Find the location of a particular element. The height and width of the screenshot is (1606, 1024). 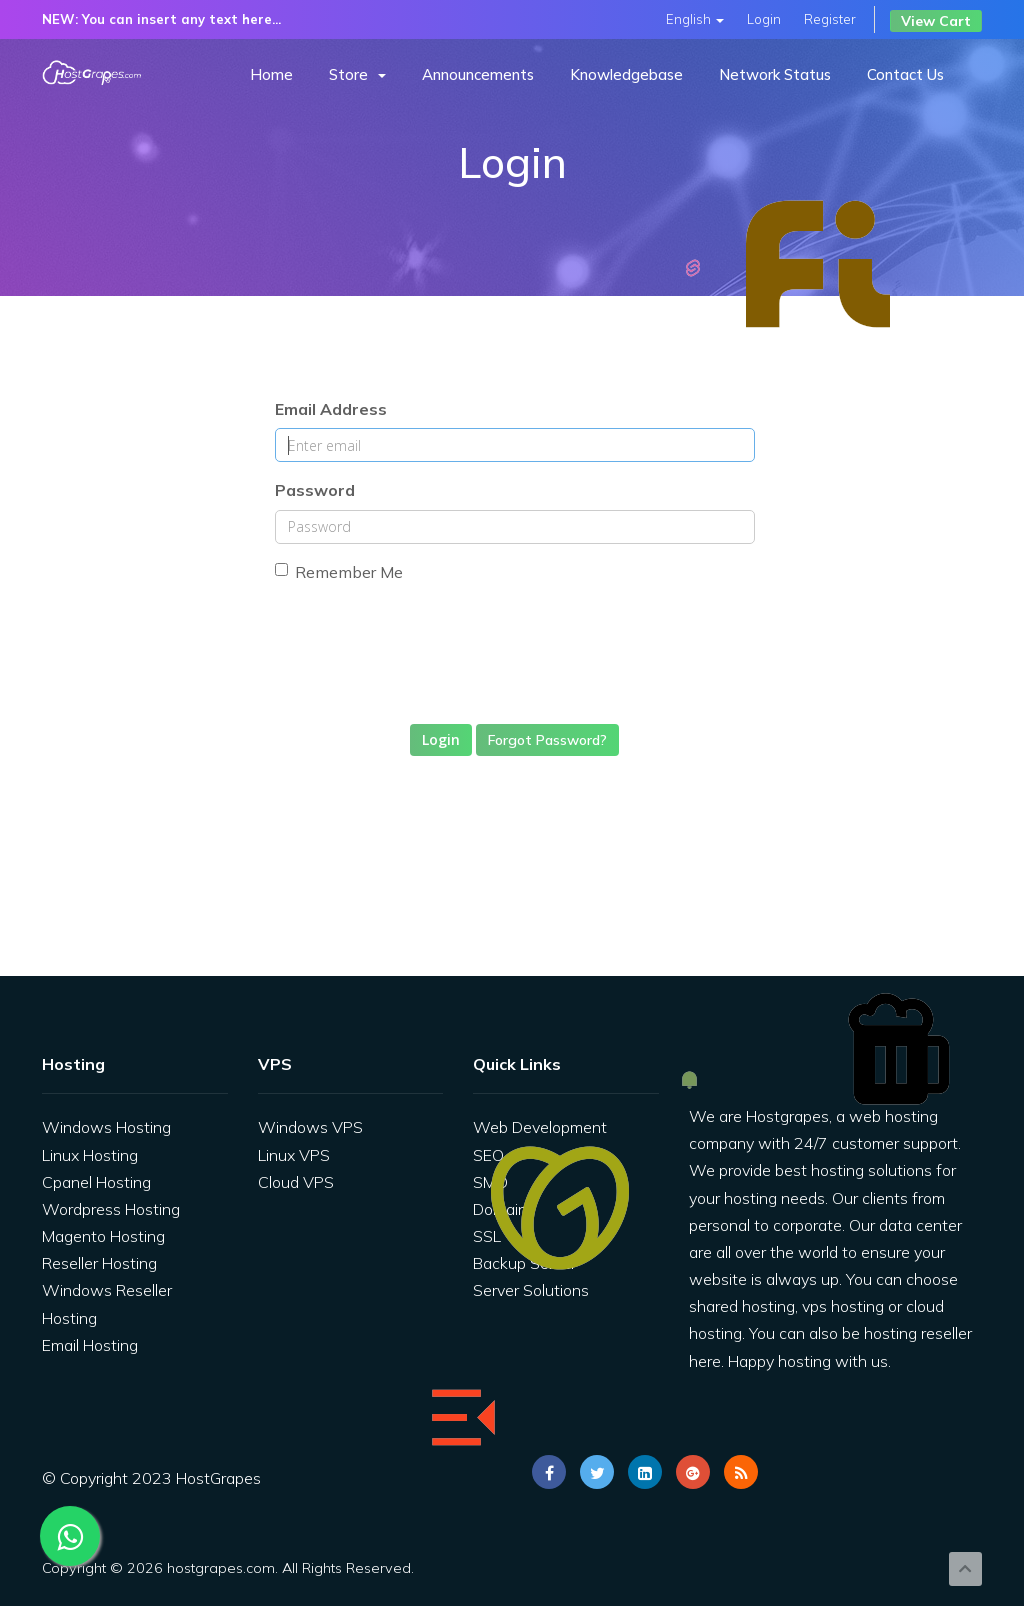

visit GoDaddy website or services is located at coordinates (560, 1208).